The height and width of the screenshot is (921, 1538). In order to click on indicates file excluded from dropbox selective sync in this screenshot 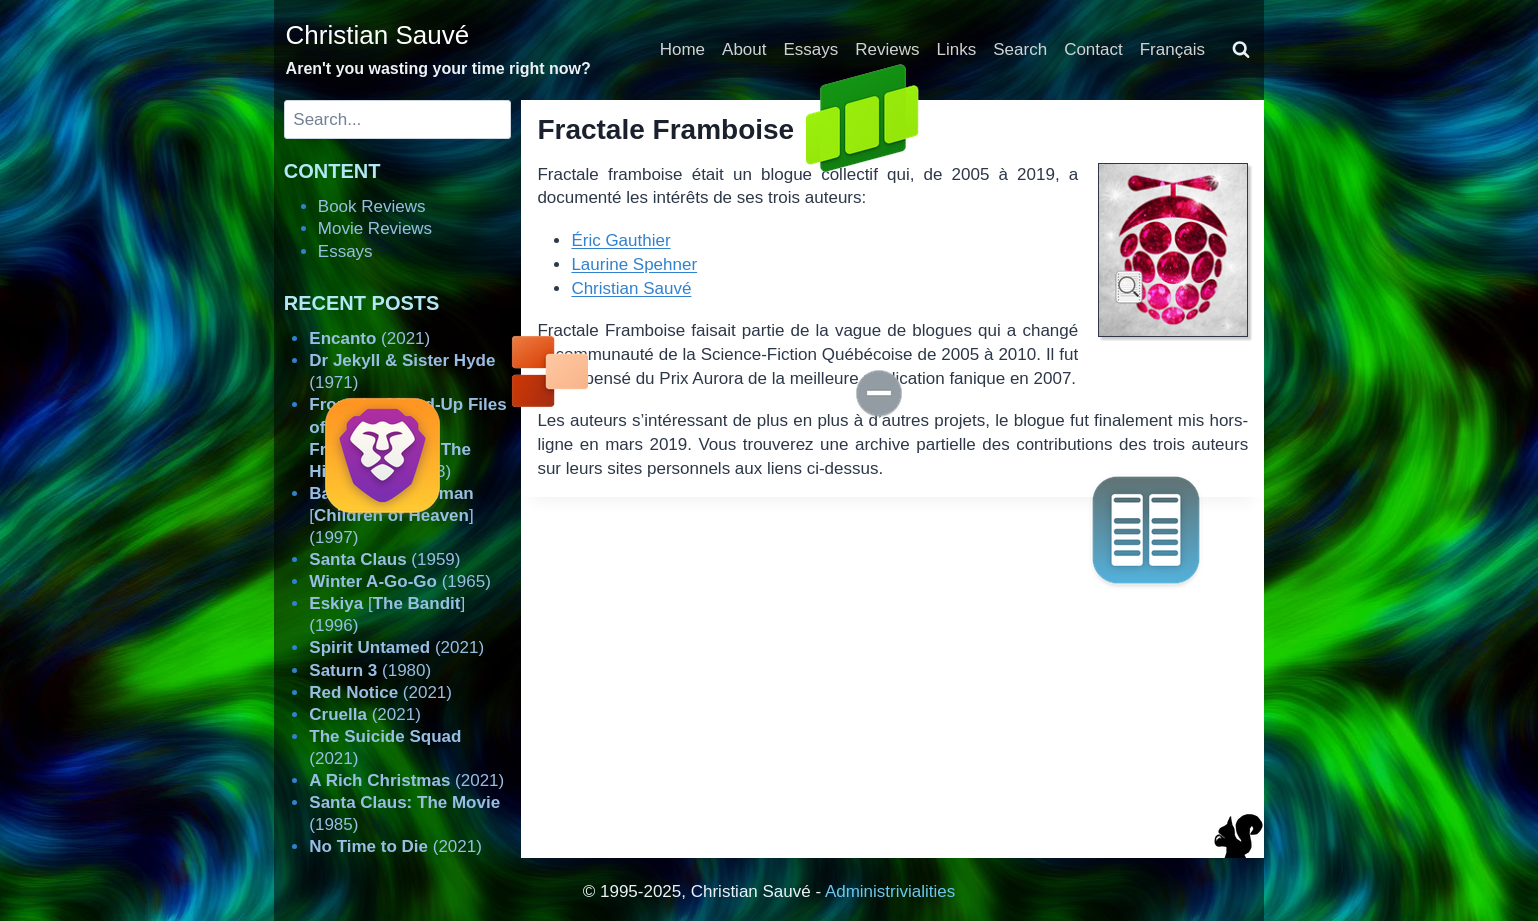, I will do `click(879, 393)`.